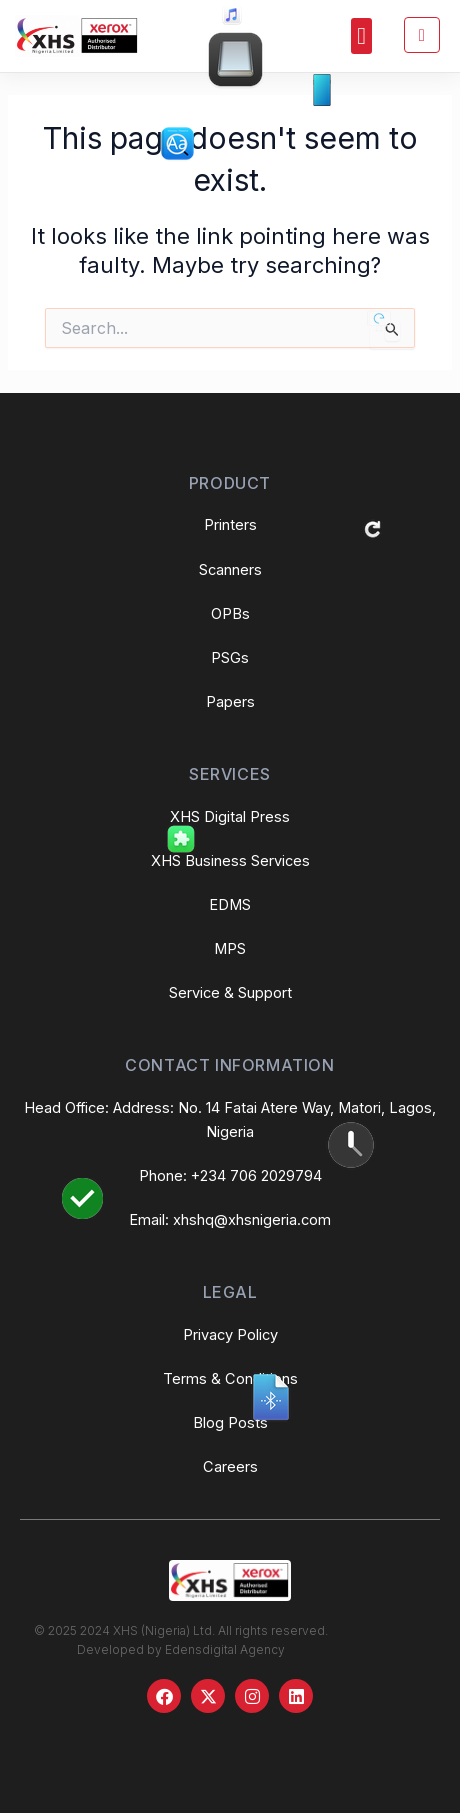 The image size is (460, 1813). I want to click on indicates a connected mobile device, so click(322, 90).